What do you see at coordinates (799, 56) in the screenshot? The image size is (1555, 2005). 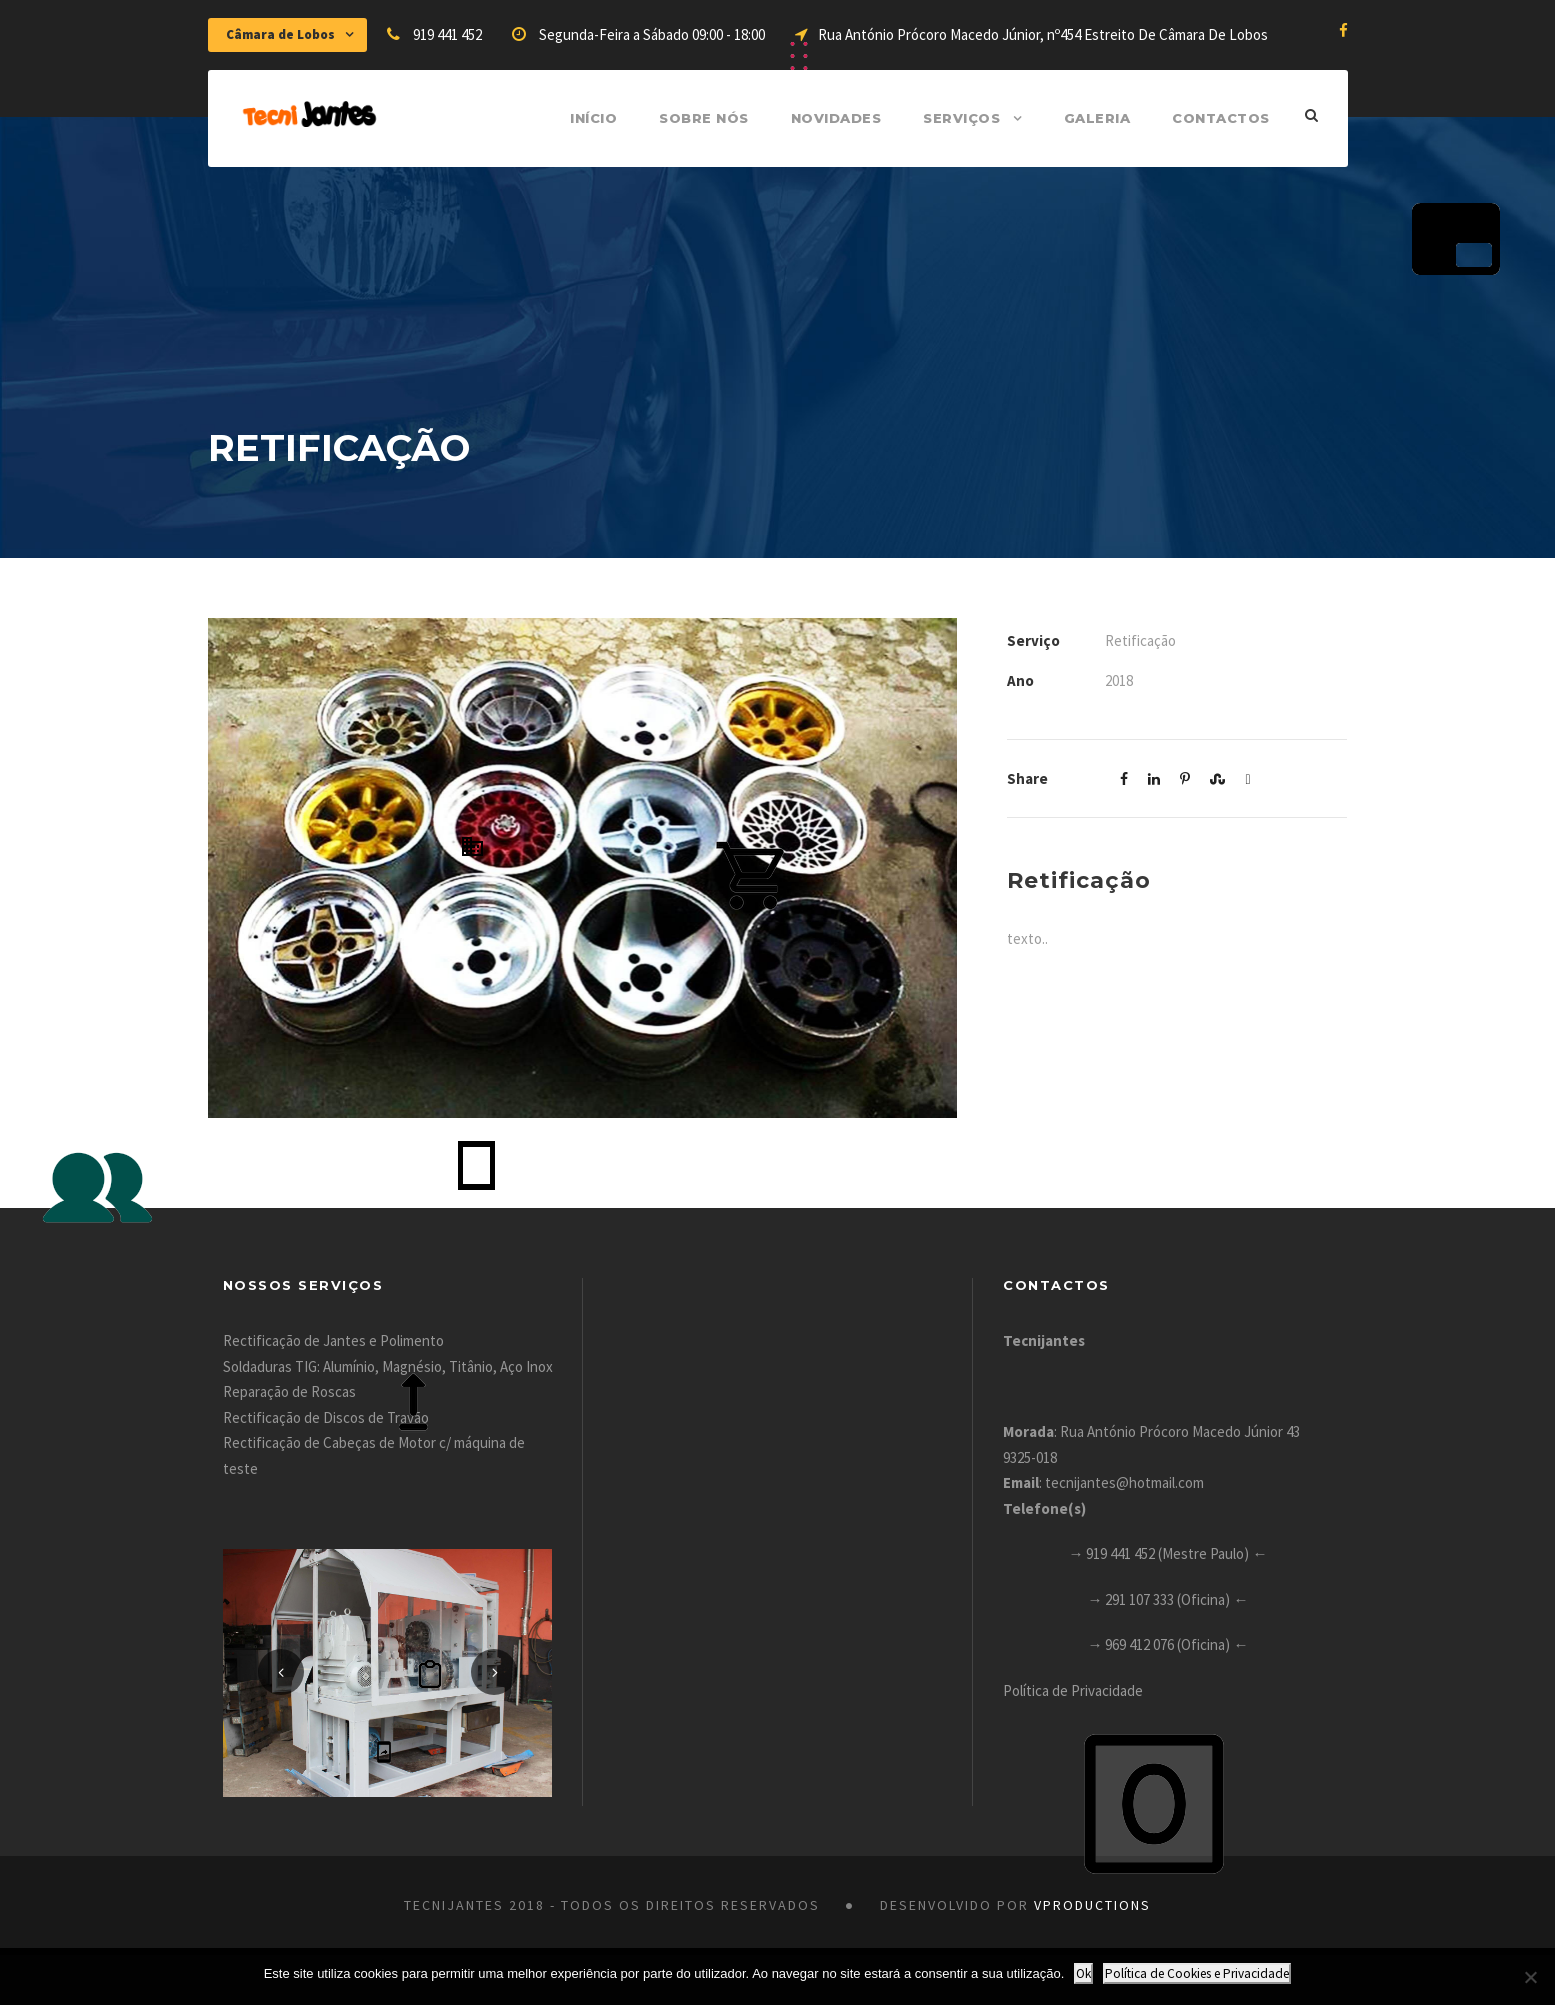 I see `drag to reorder items` at bounding box center [799, 56].